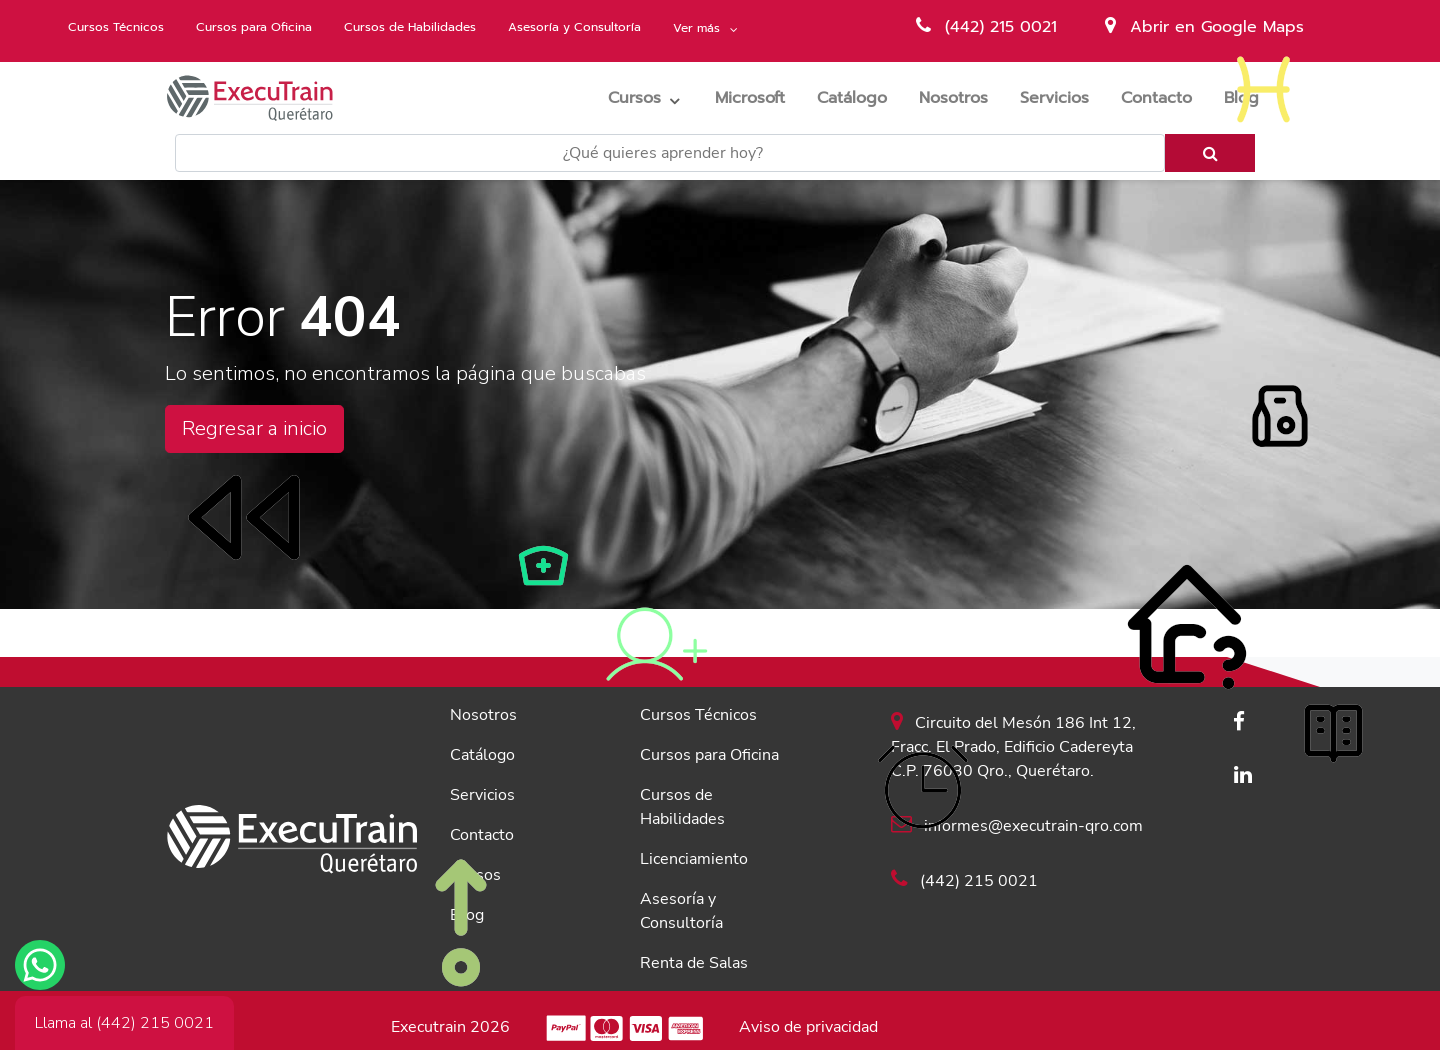  What do you see at coordinates (1263, 89) in the screenshot?
I see `pisces zodiac sign symbol` at bounding box center [1263, 89].